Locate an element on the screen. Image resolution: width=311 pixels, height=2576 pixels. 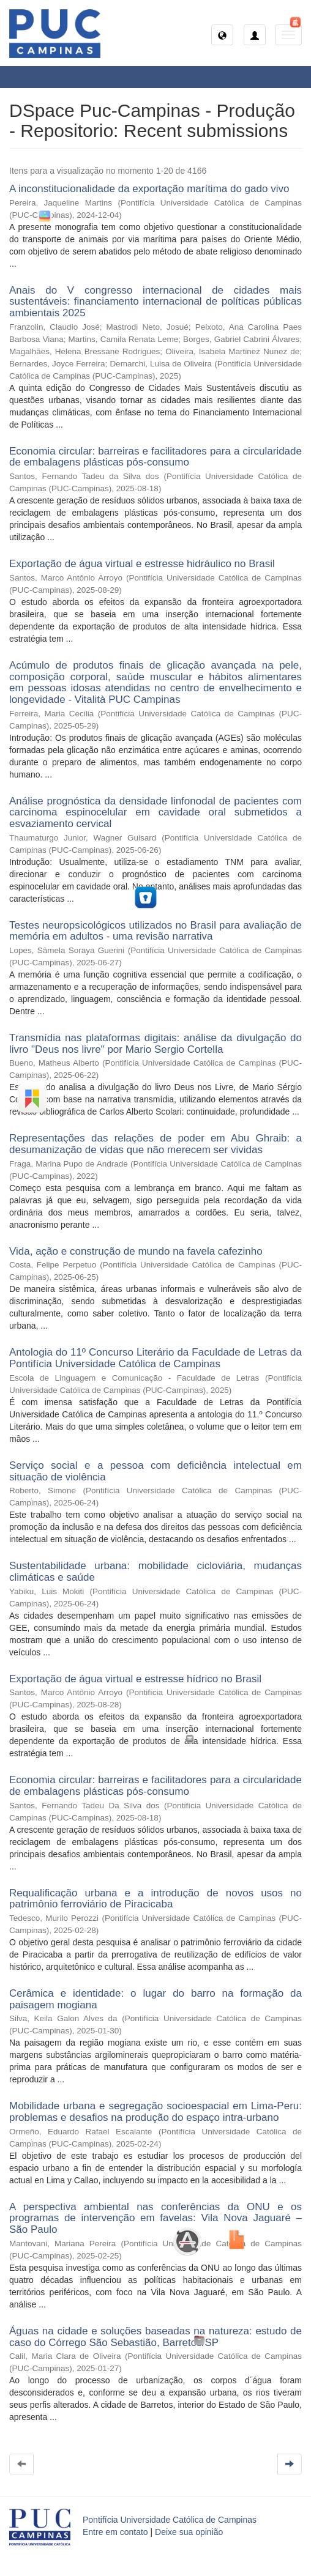
open the mail app is located at coordinates (190, 1739).